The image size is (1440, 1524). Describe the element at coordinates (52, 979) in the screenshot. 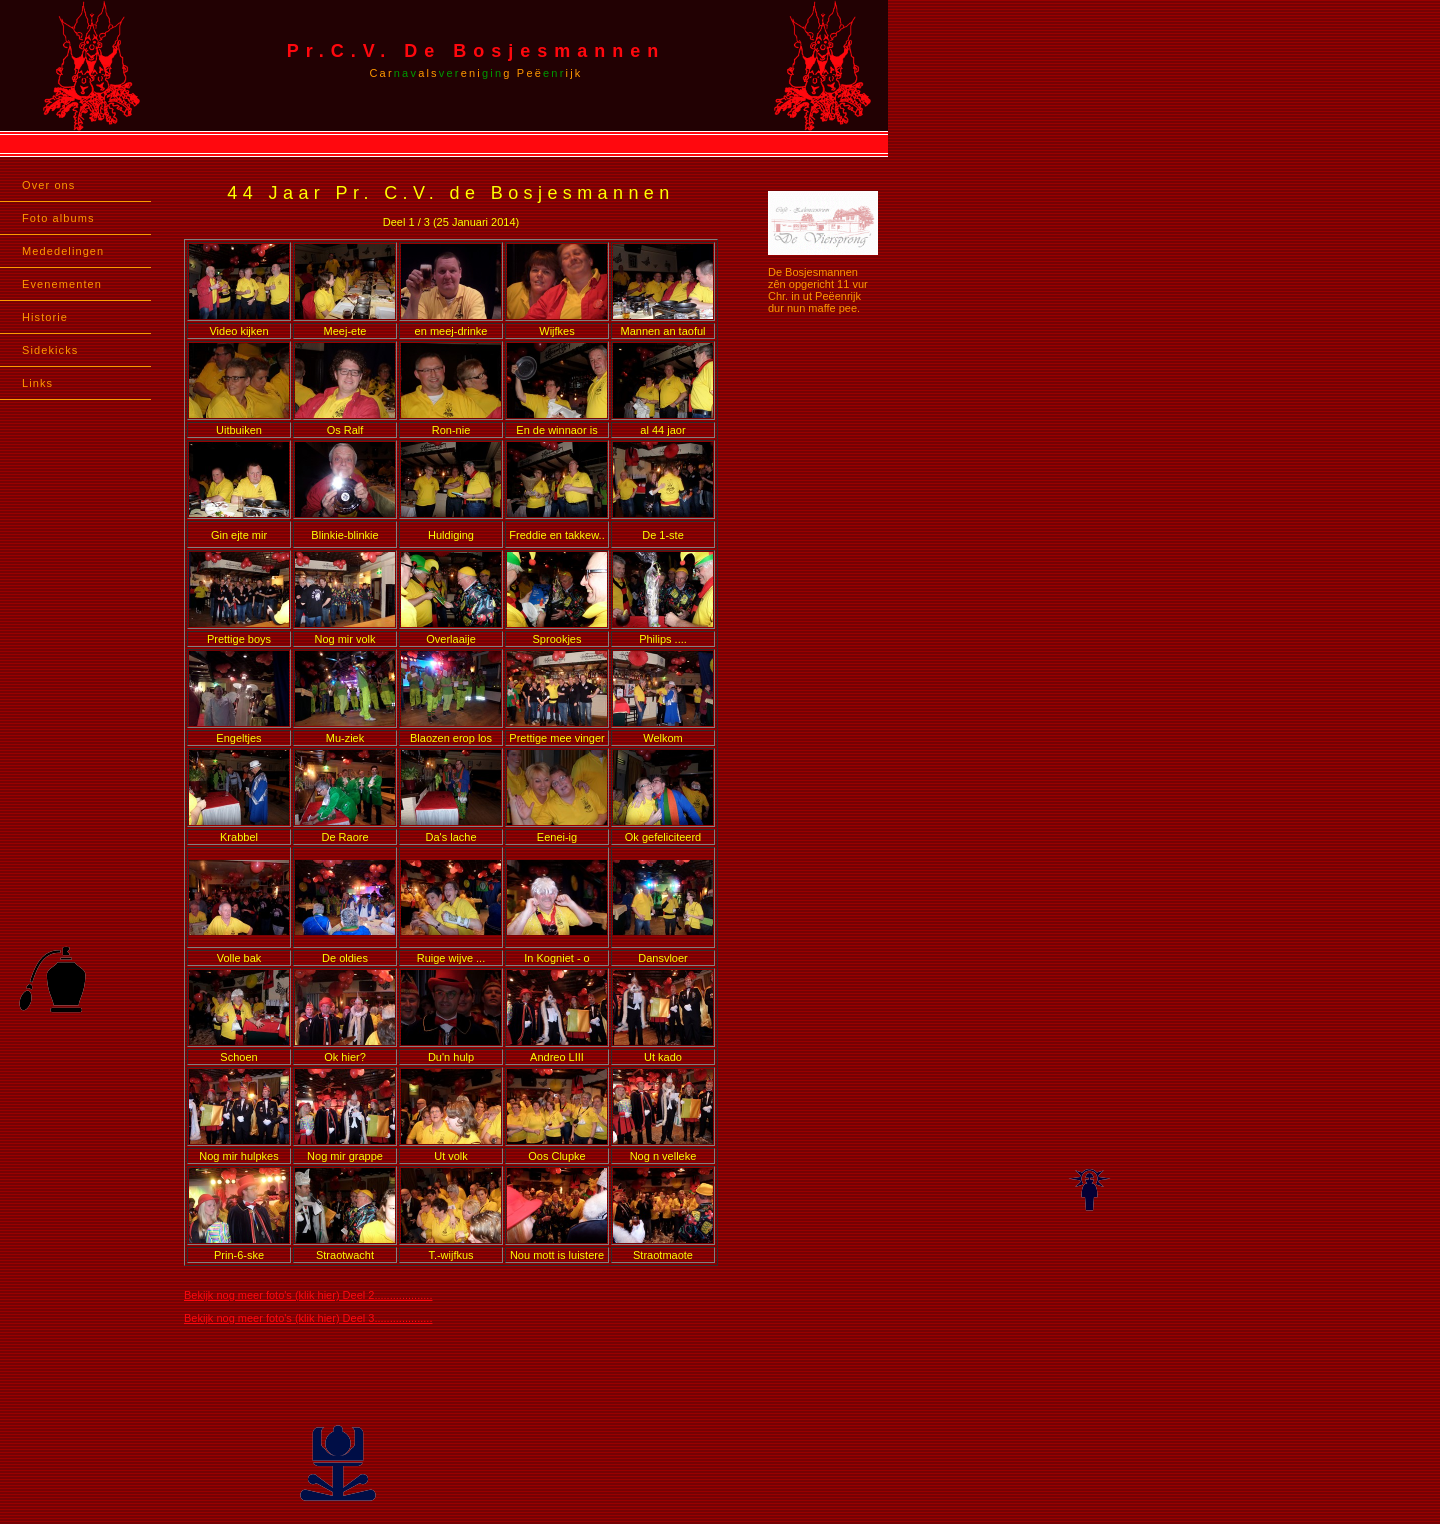

I see `browse fragrance or perfume items` at that location.